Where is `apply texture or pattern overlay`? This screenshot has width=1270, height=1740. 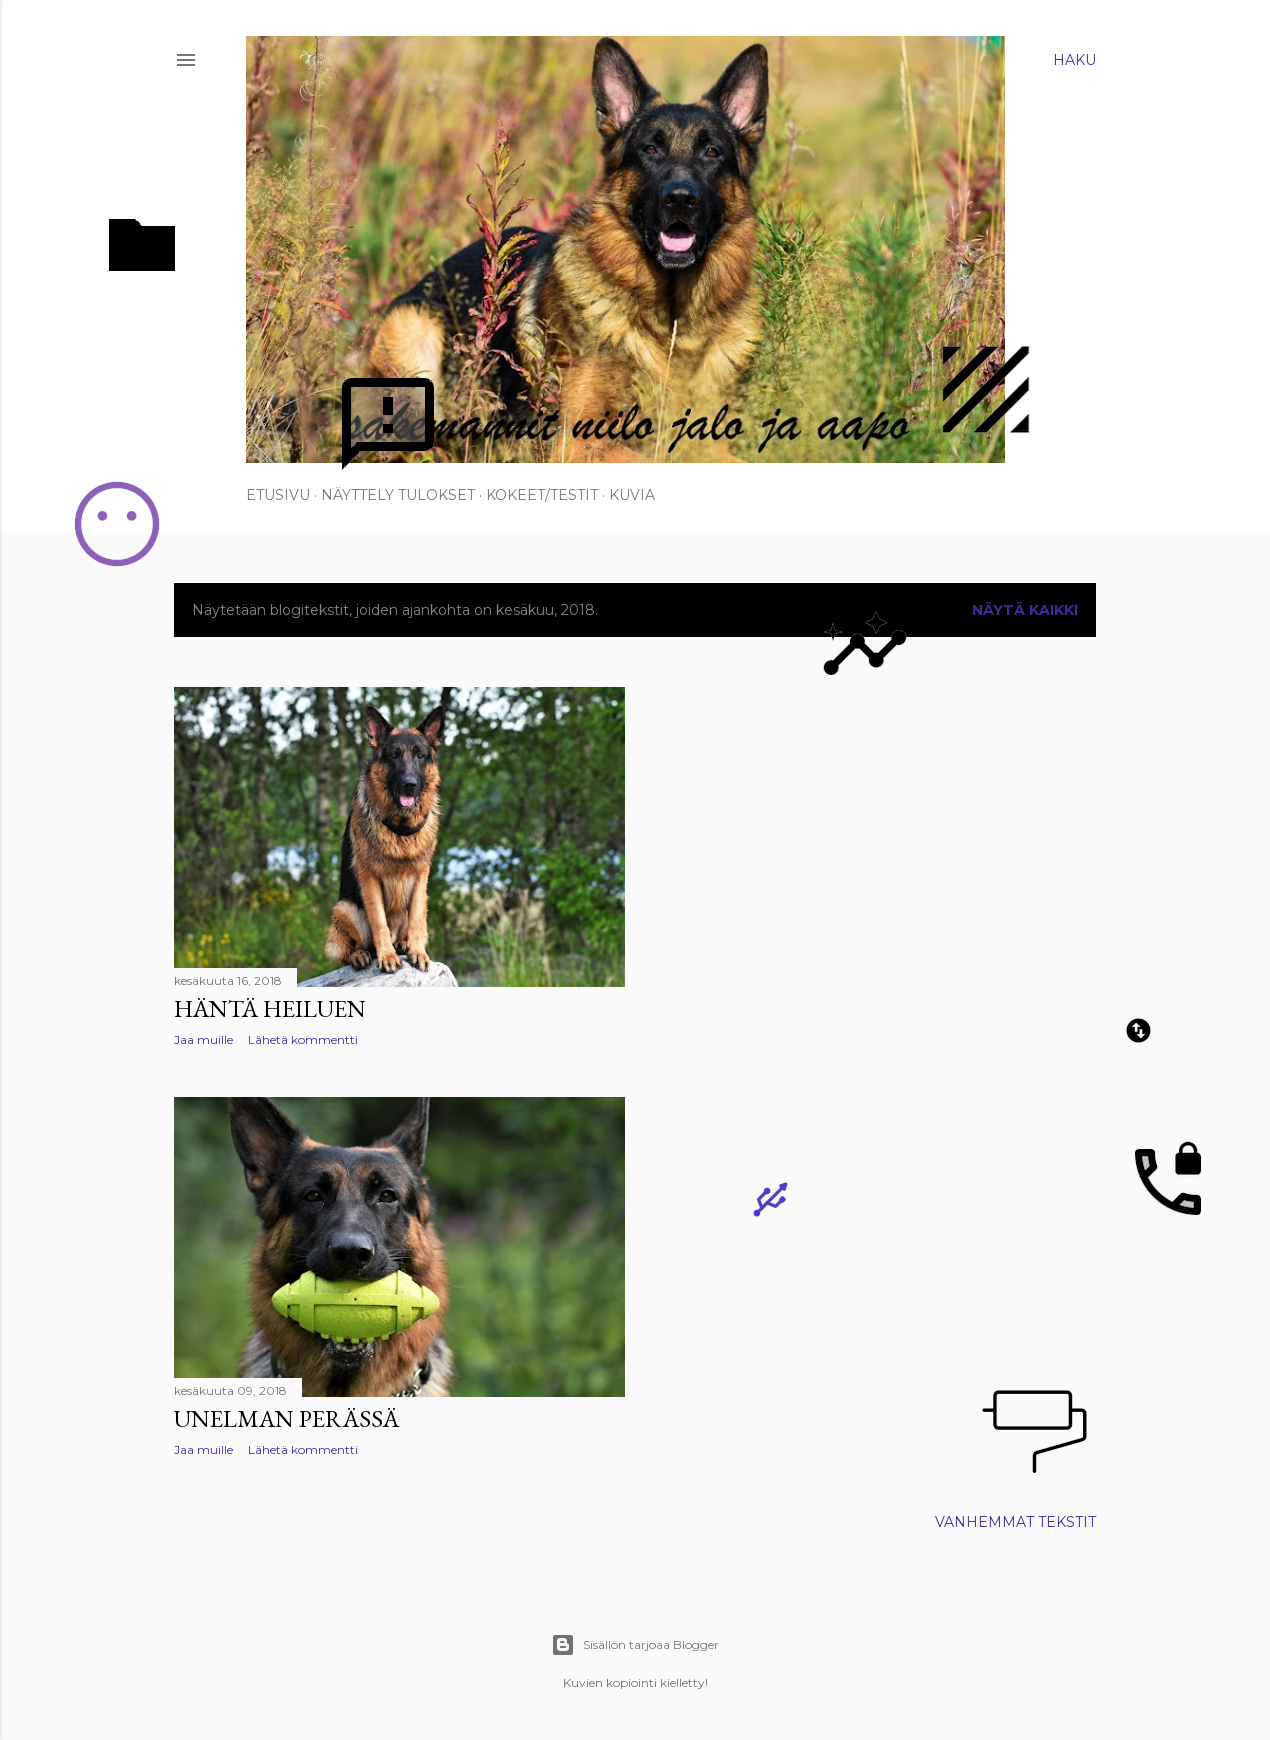
apply texture or pattern overlay is located at coordinates (985, 389).